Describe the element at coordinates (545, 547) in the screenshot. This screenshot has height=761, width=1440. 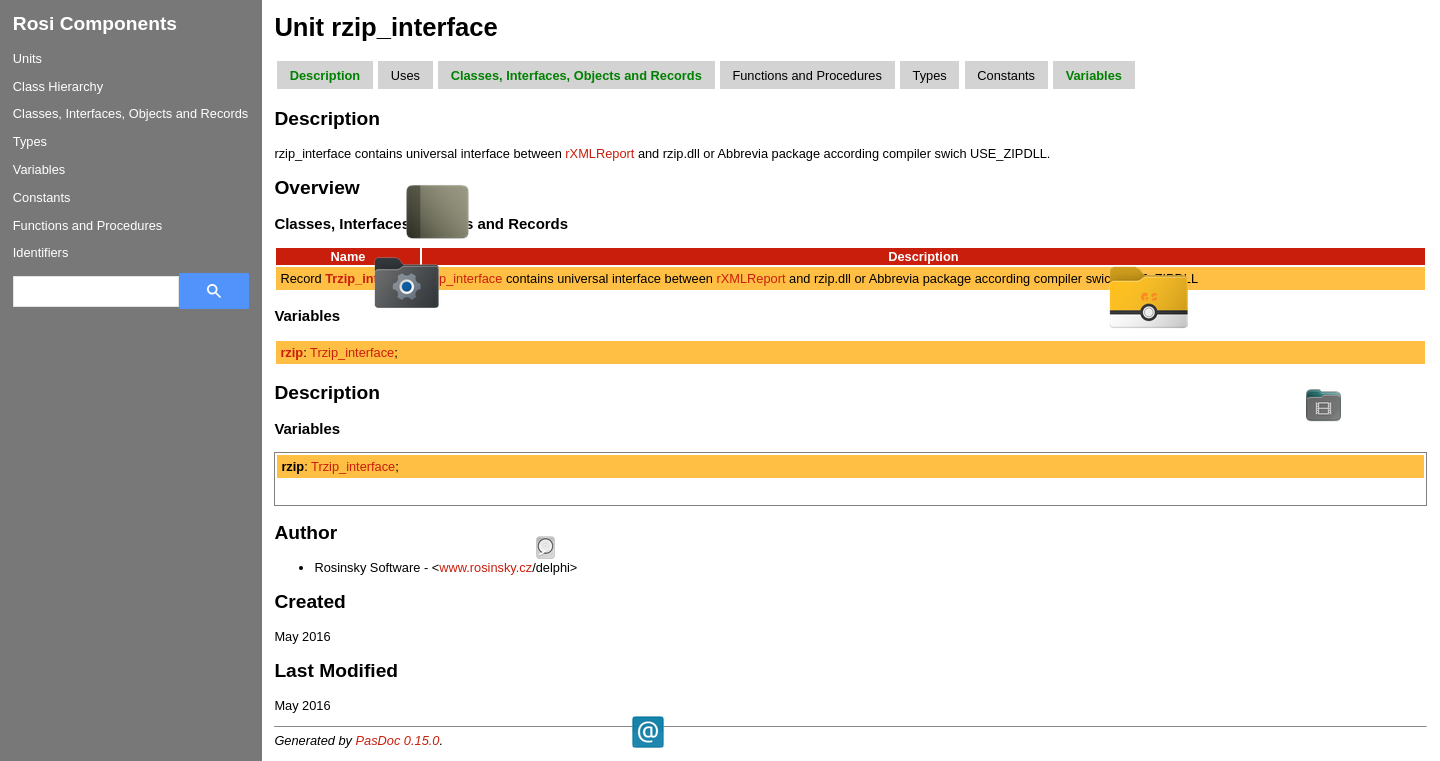
I see `open the disk management utility` at that location.